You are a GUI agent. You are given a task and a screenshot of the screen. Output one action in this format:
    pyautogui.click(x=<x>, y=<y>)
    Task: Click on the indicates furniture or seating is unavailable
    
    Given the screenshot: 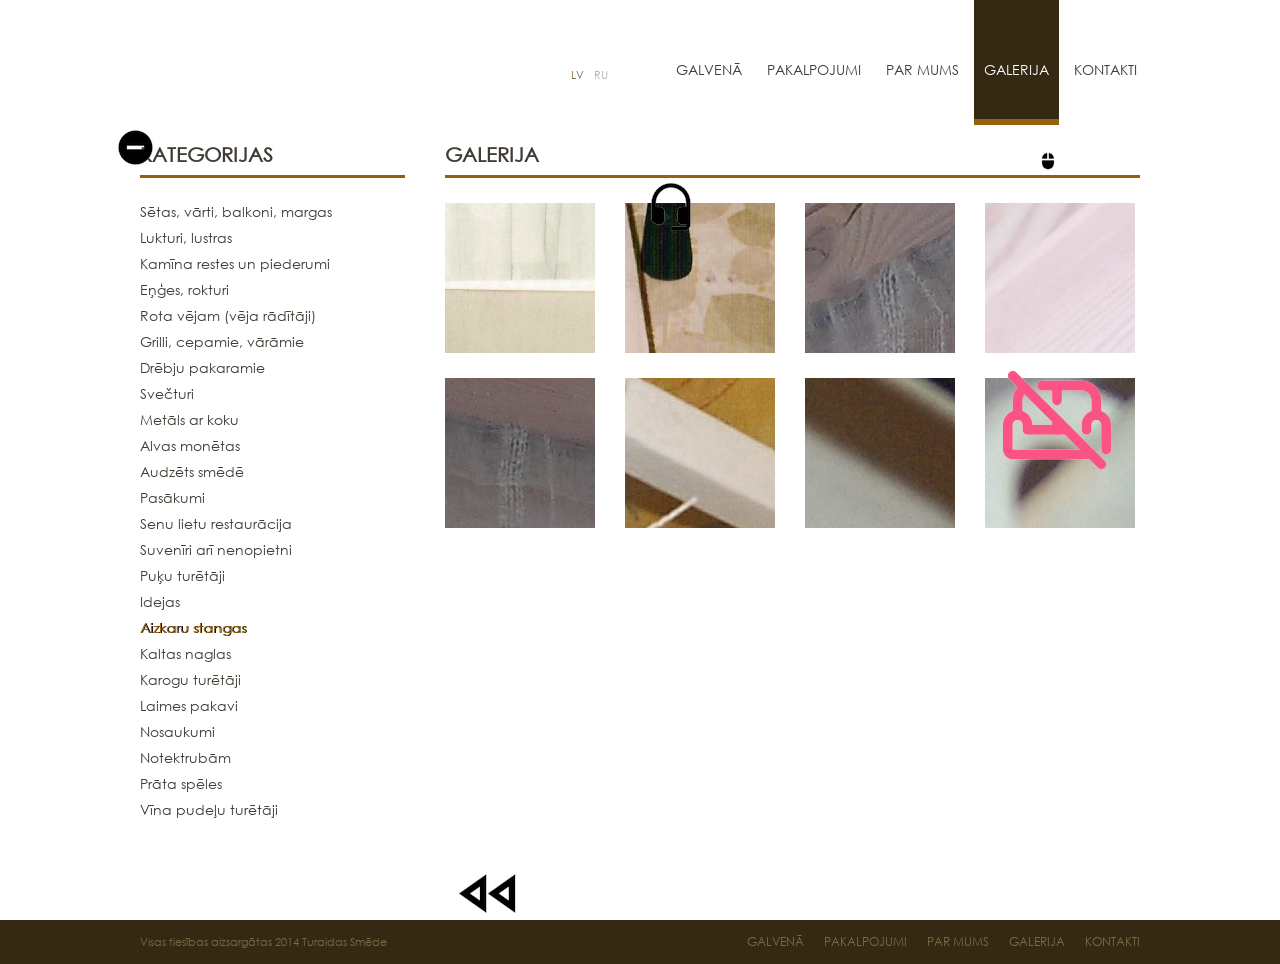 What is the action you would take?
    pyautogui.click(x=1057, y=420)
    